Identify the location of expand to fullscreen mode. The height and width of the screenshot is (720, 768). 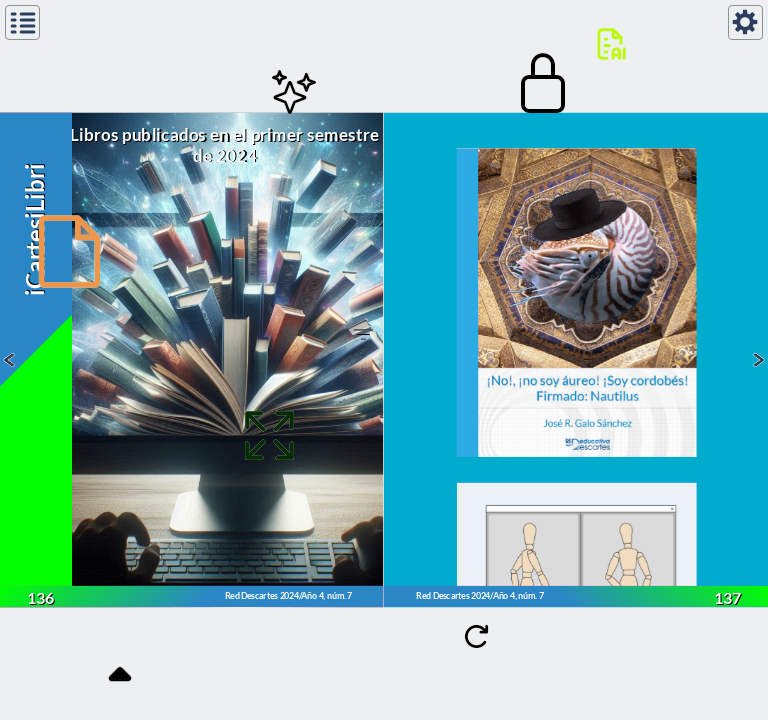
(269, 435).